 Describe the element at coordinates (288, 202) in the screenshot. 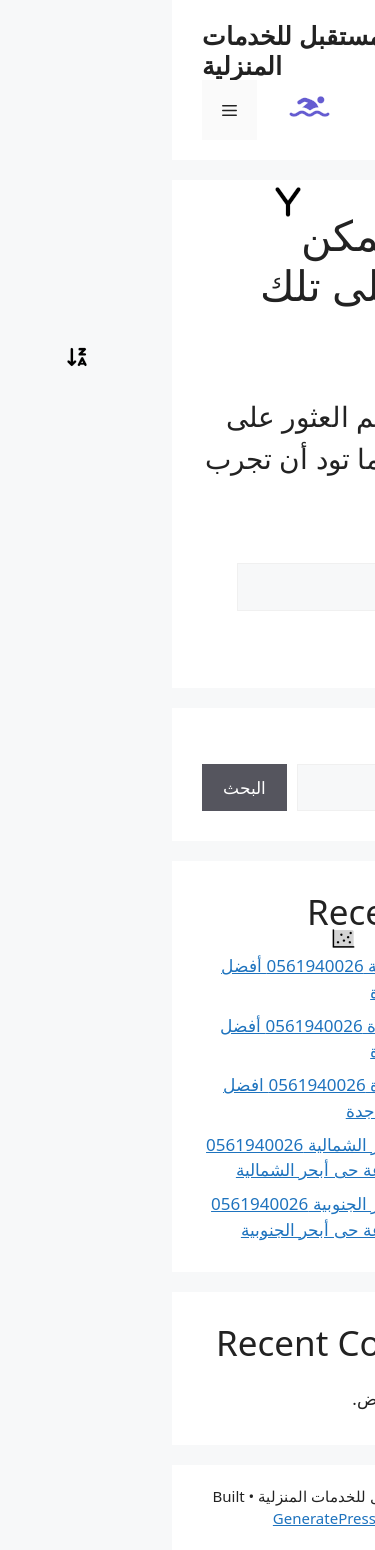

I see `represents the letter Y in text or labeling` at that location.